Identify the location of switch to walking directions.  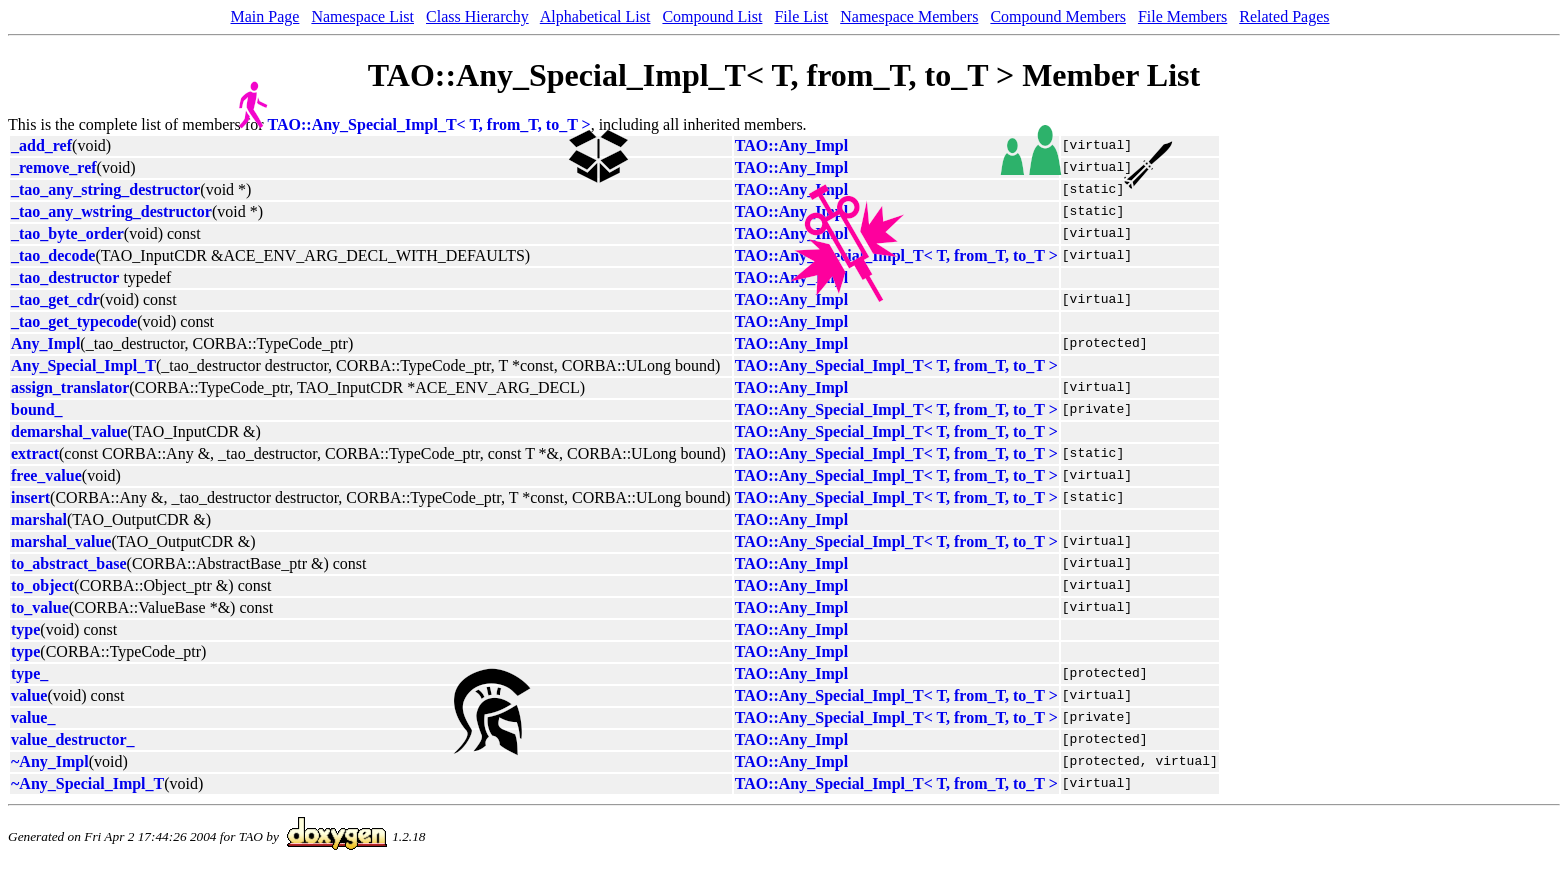
(253, 105).